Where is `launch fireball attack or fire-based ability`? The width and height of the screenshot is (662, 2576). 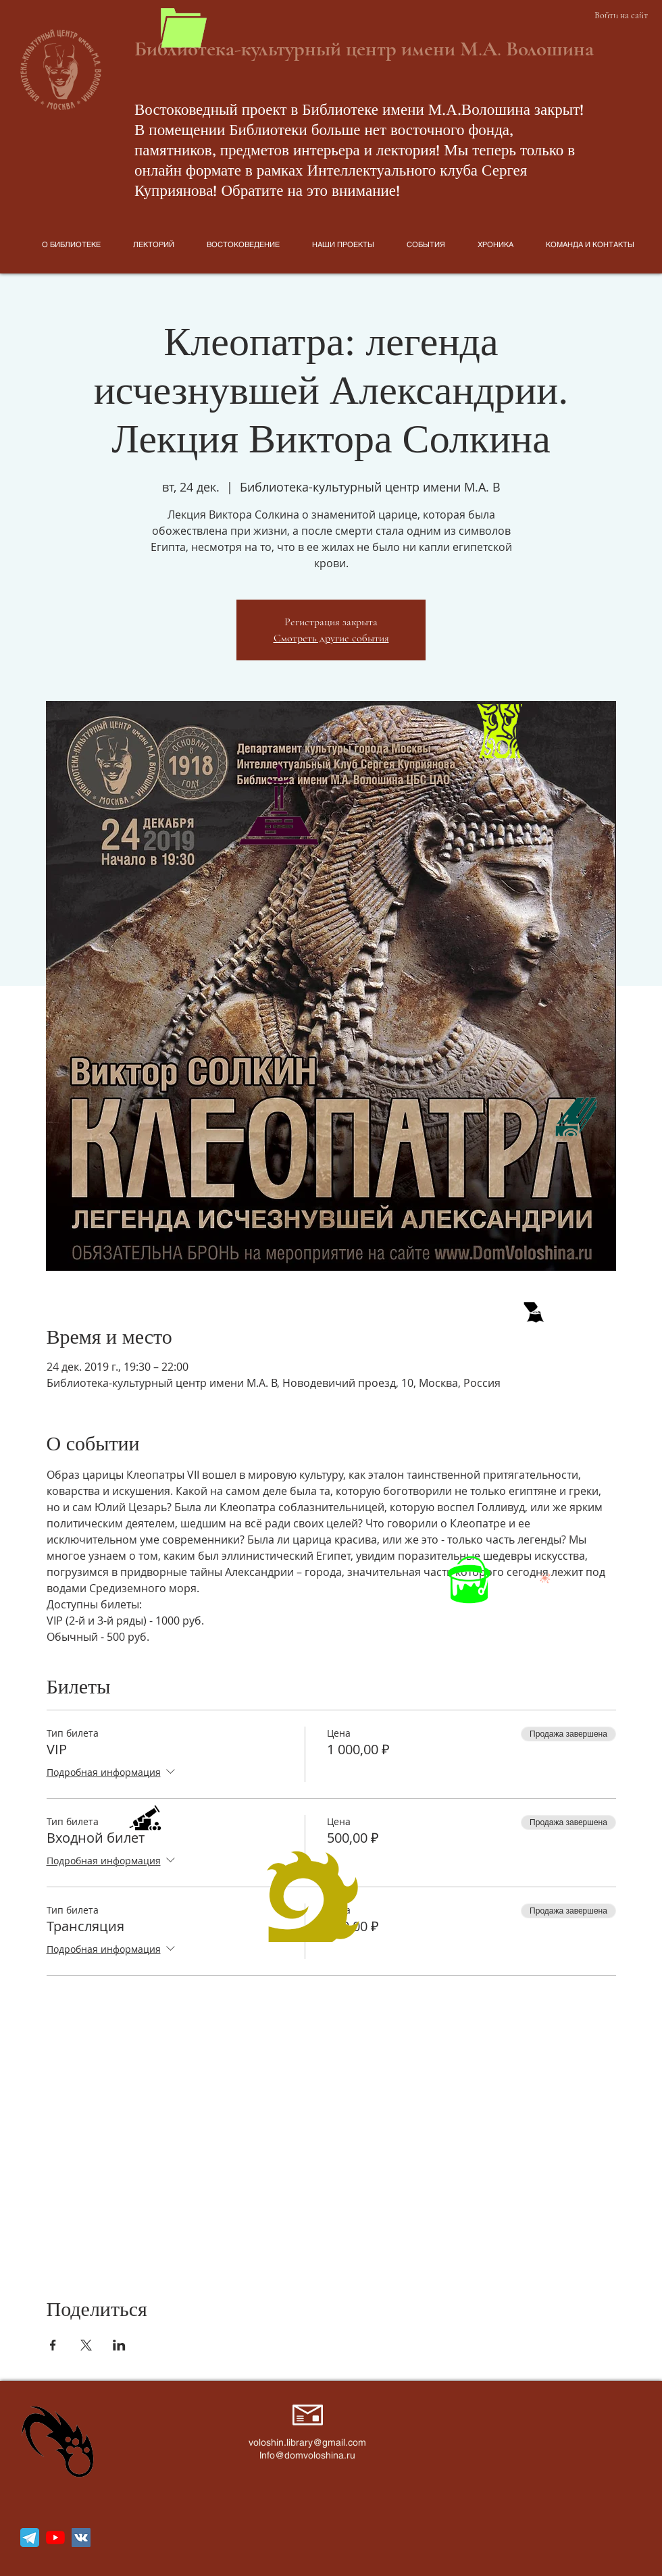
launch fireball attack or fire-based ability is located at coordinates (57, 2442).